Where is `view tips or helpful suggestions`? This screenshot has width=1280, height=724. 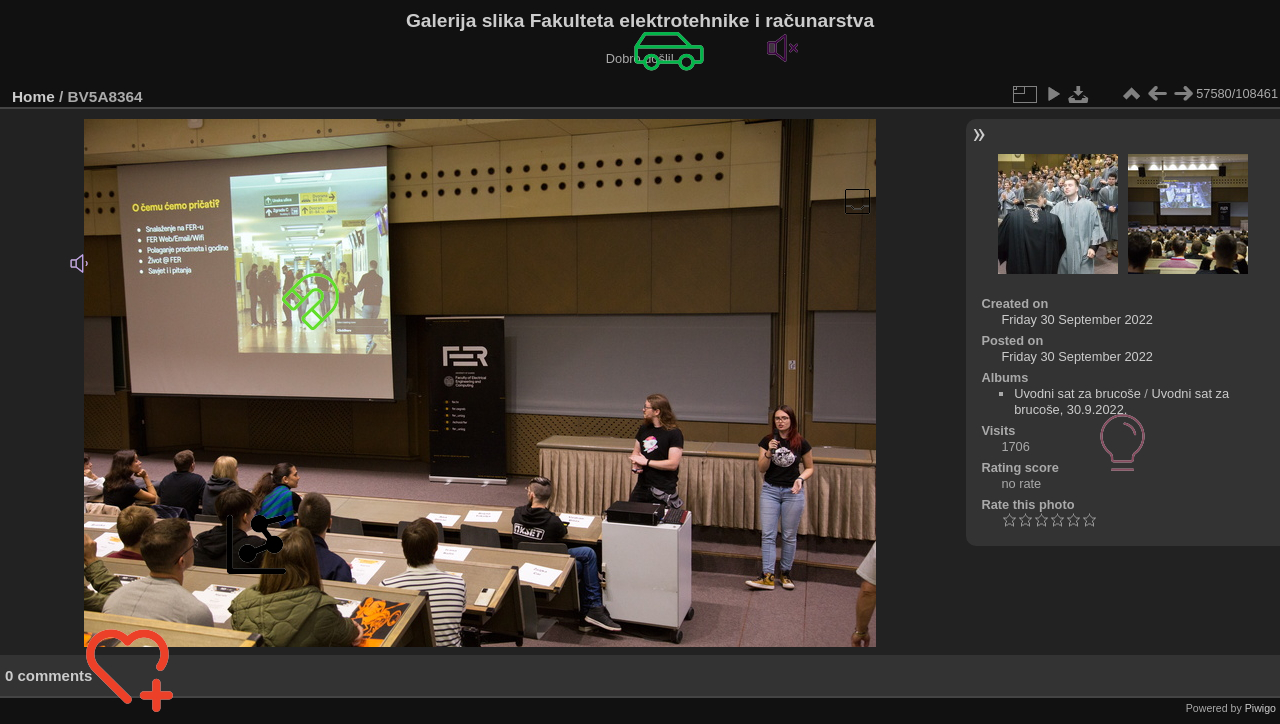 view tips or helpful suggestions is located at coordinates (1122, 442).